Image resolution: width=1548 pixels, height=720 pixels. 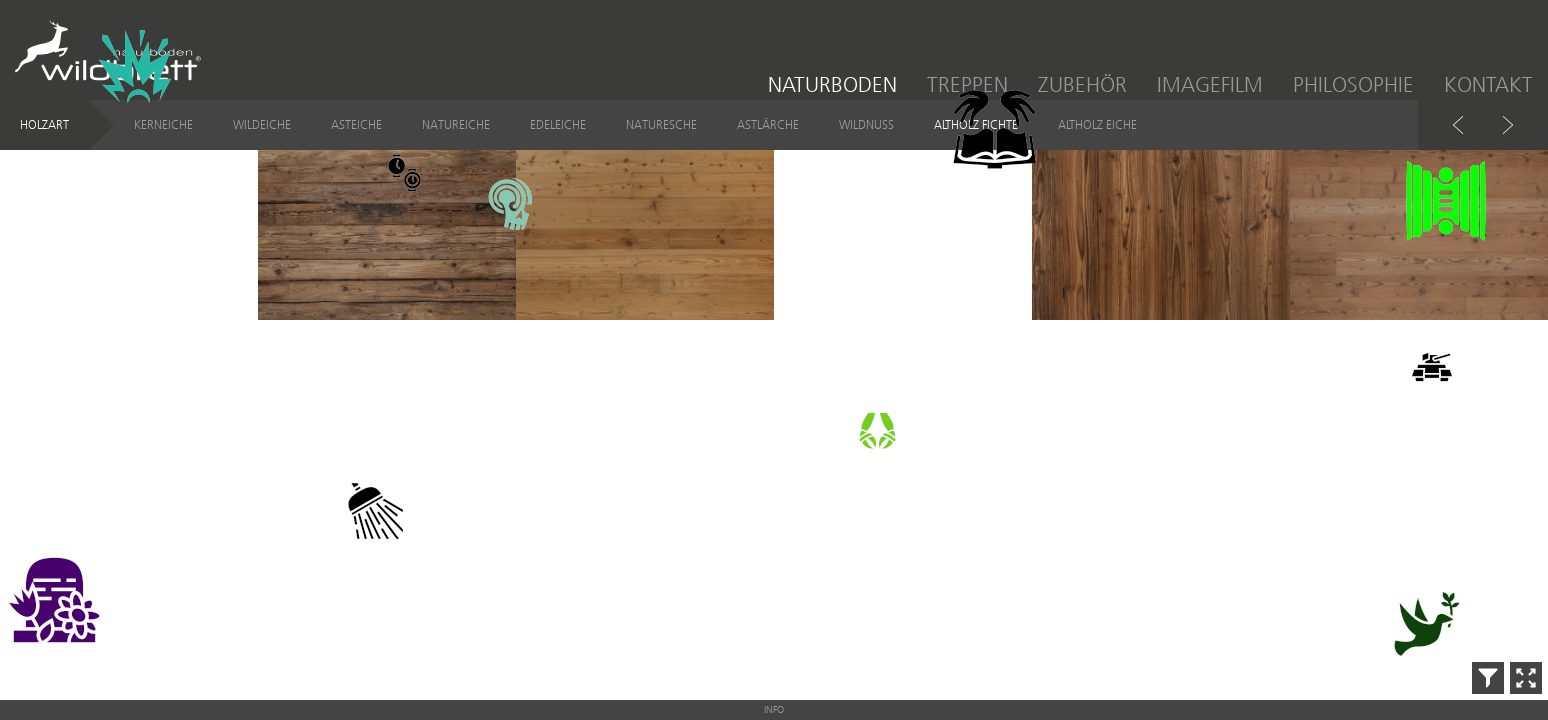 I want to click on indicates a mine has been triggered or detonated, so click(x=135, y=67).